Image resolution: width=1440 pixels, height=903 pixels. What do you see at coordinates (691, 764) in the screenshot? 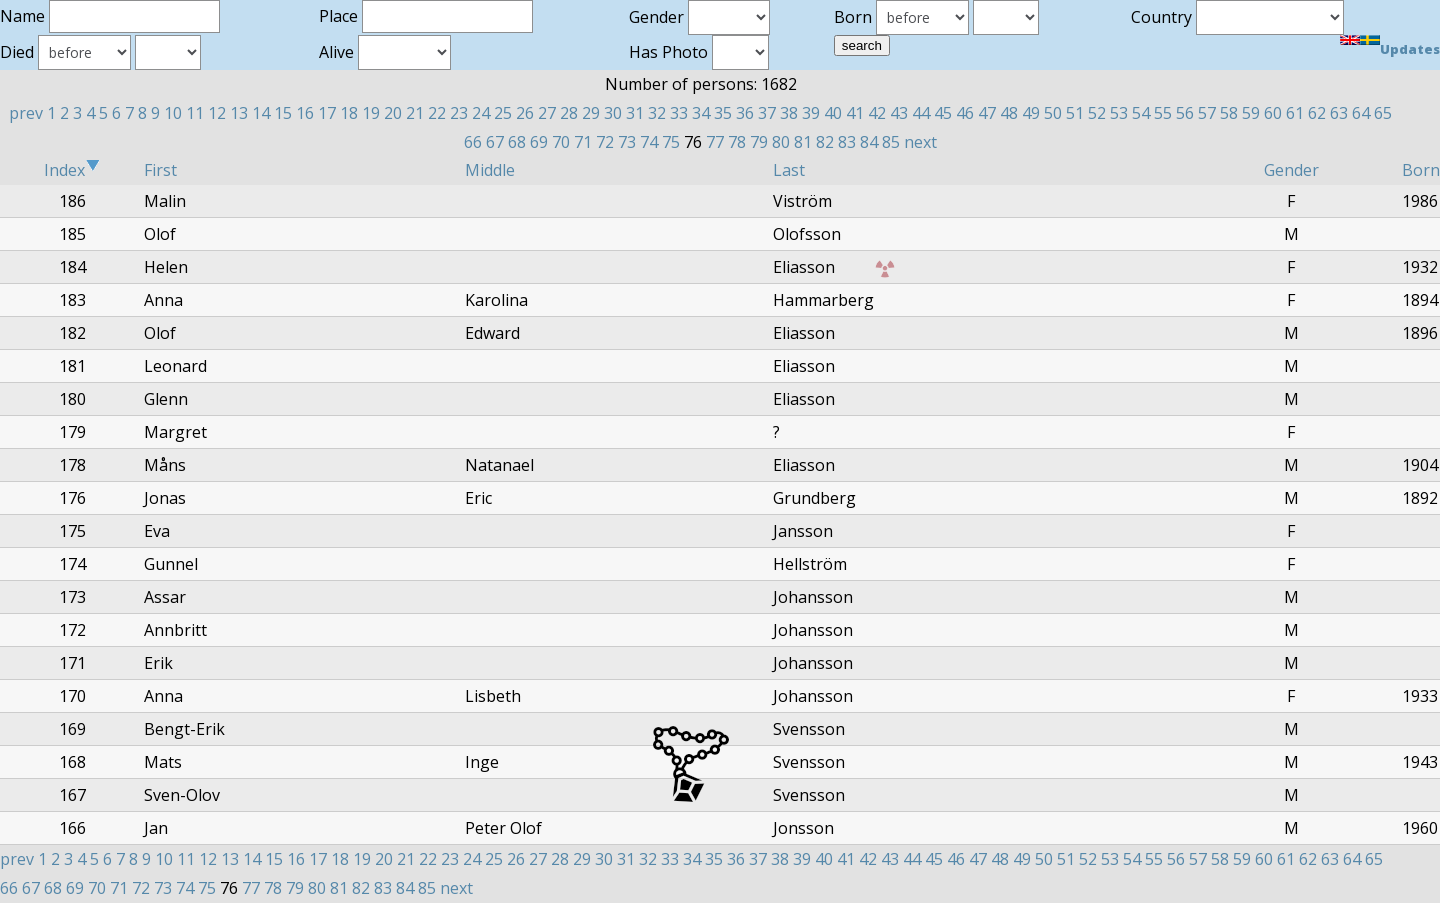
I see `view equipped jewelry or accessories` at bounding box center [691, 764].